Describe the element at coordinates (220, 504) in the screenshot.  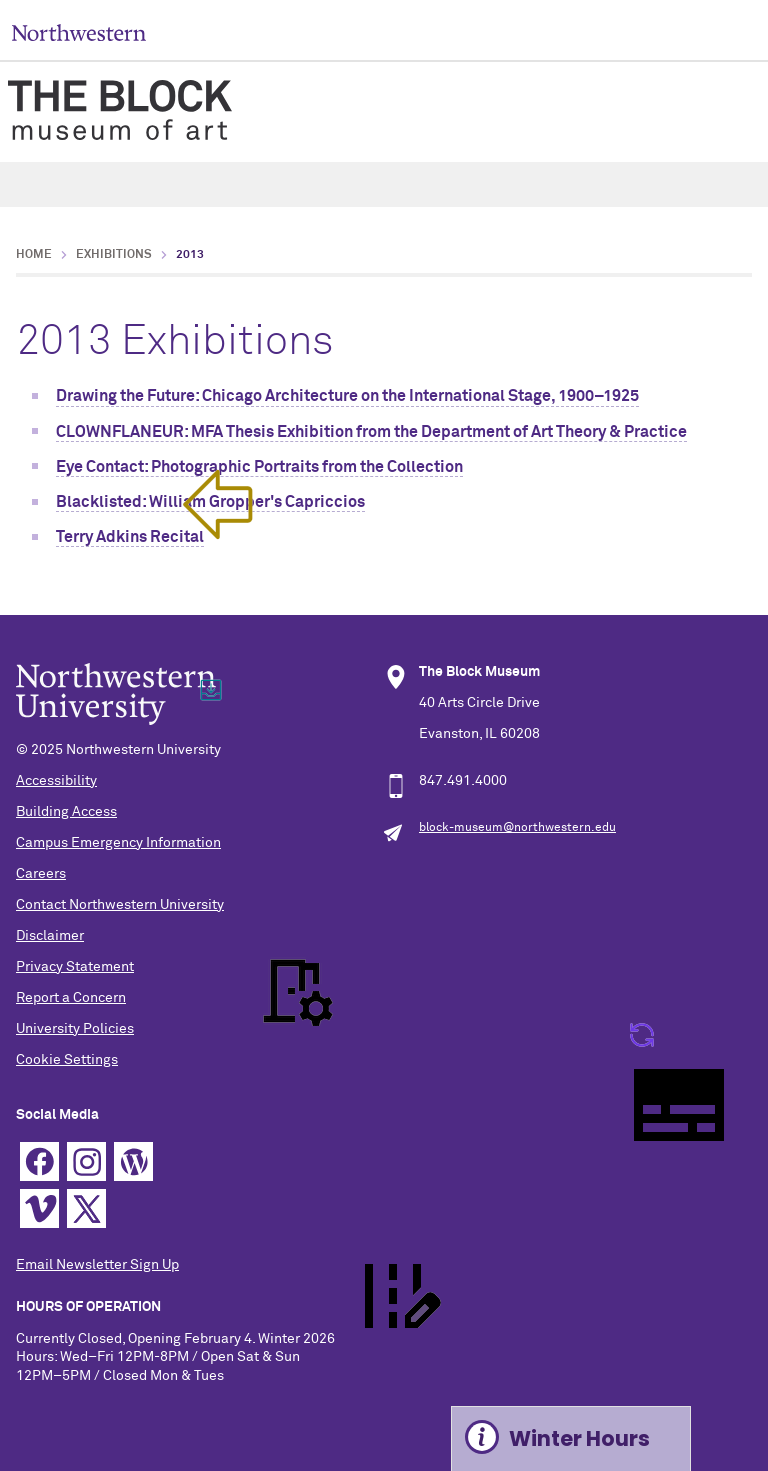
I see `go back to the previous screen` at that location.